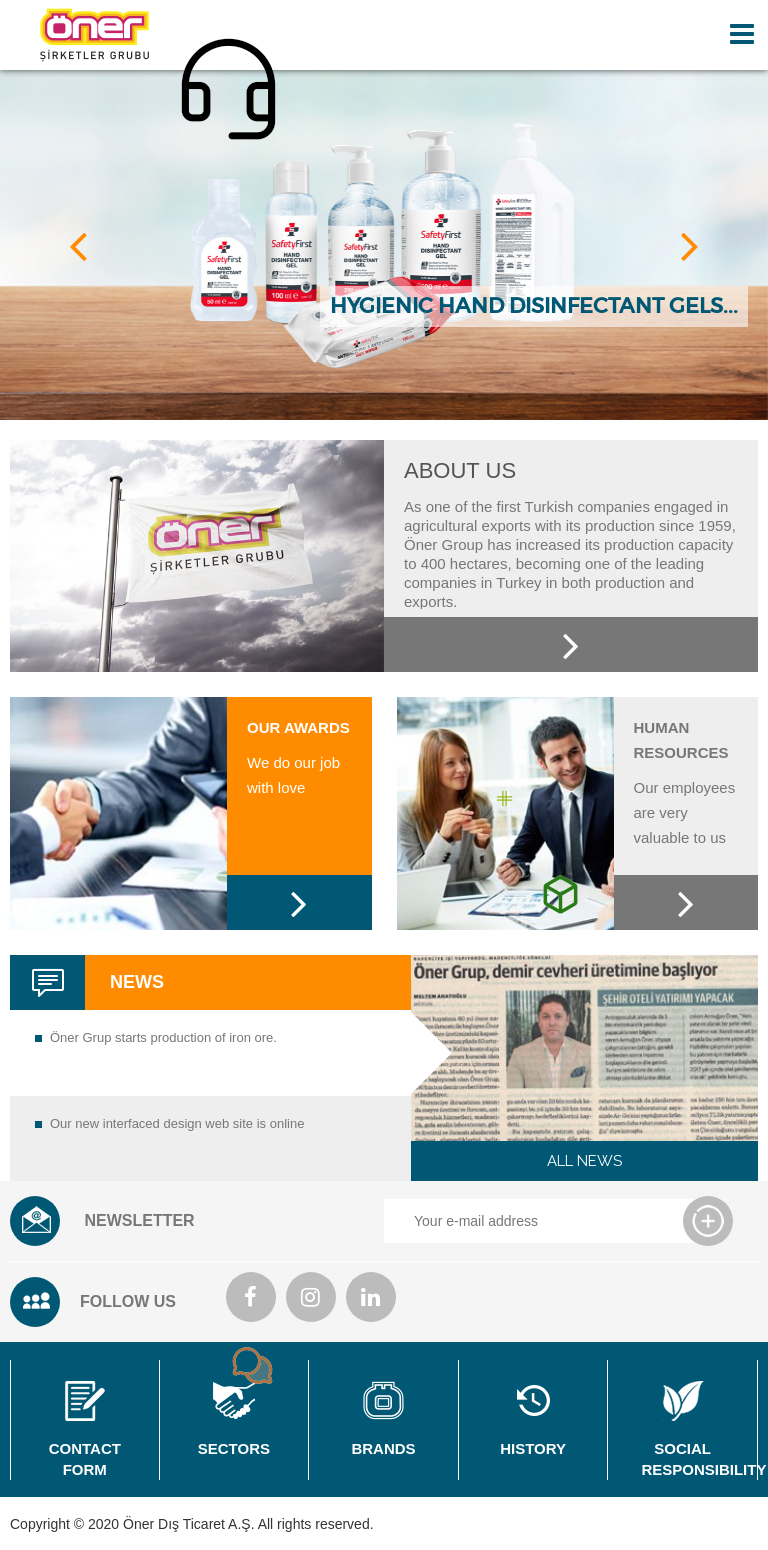  Describe the element at coordinates (504, 798) in the screenshot. I see `apply golden ratio grid overlay` at that location.